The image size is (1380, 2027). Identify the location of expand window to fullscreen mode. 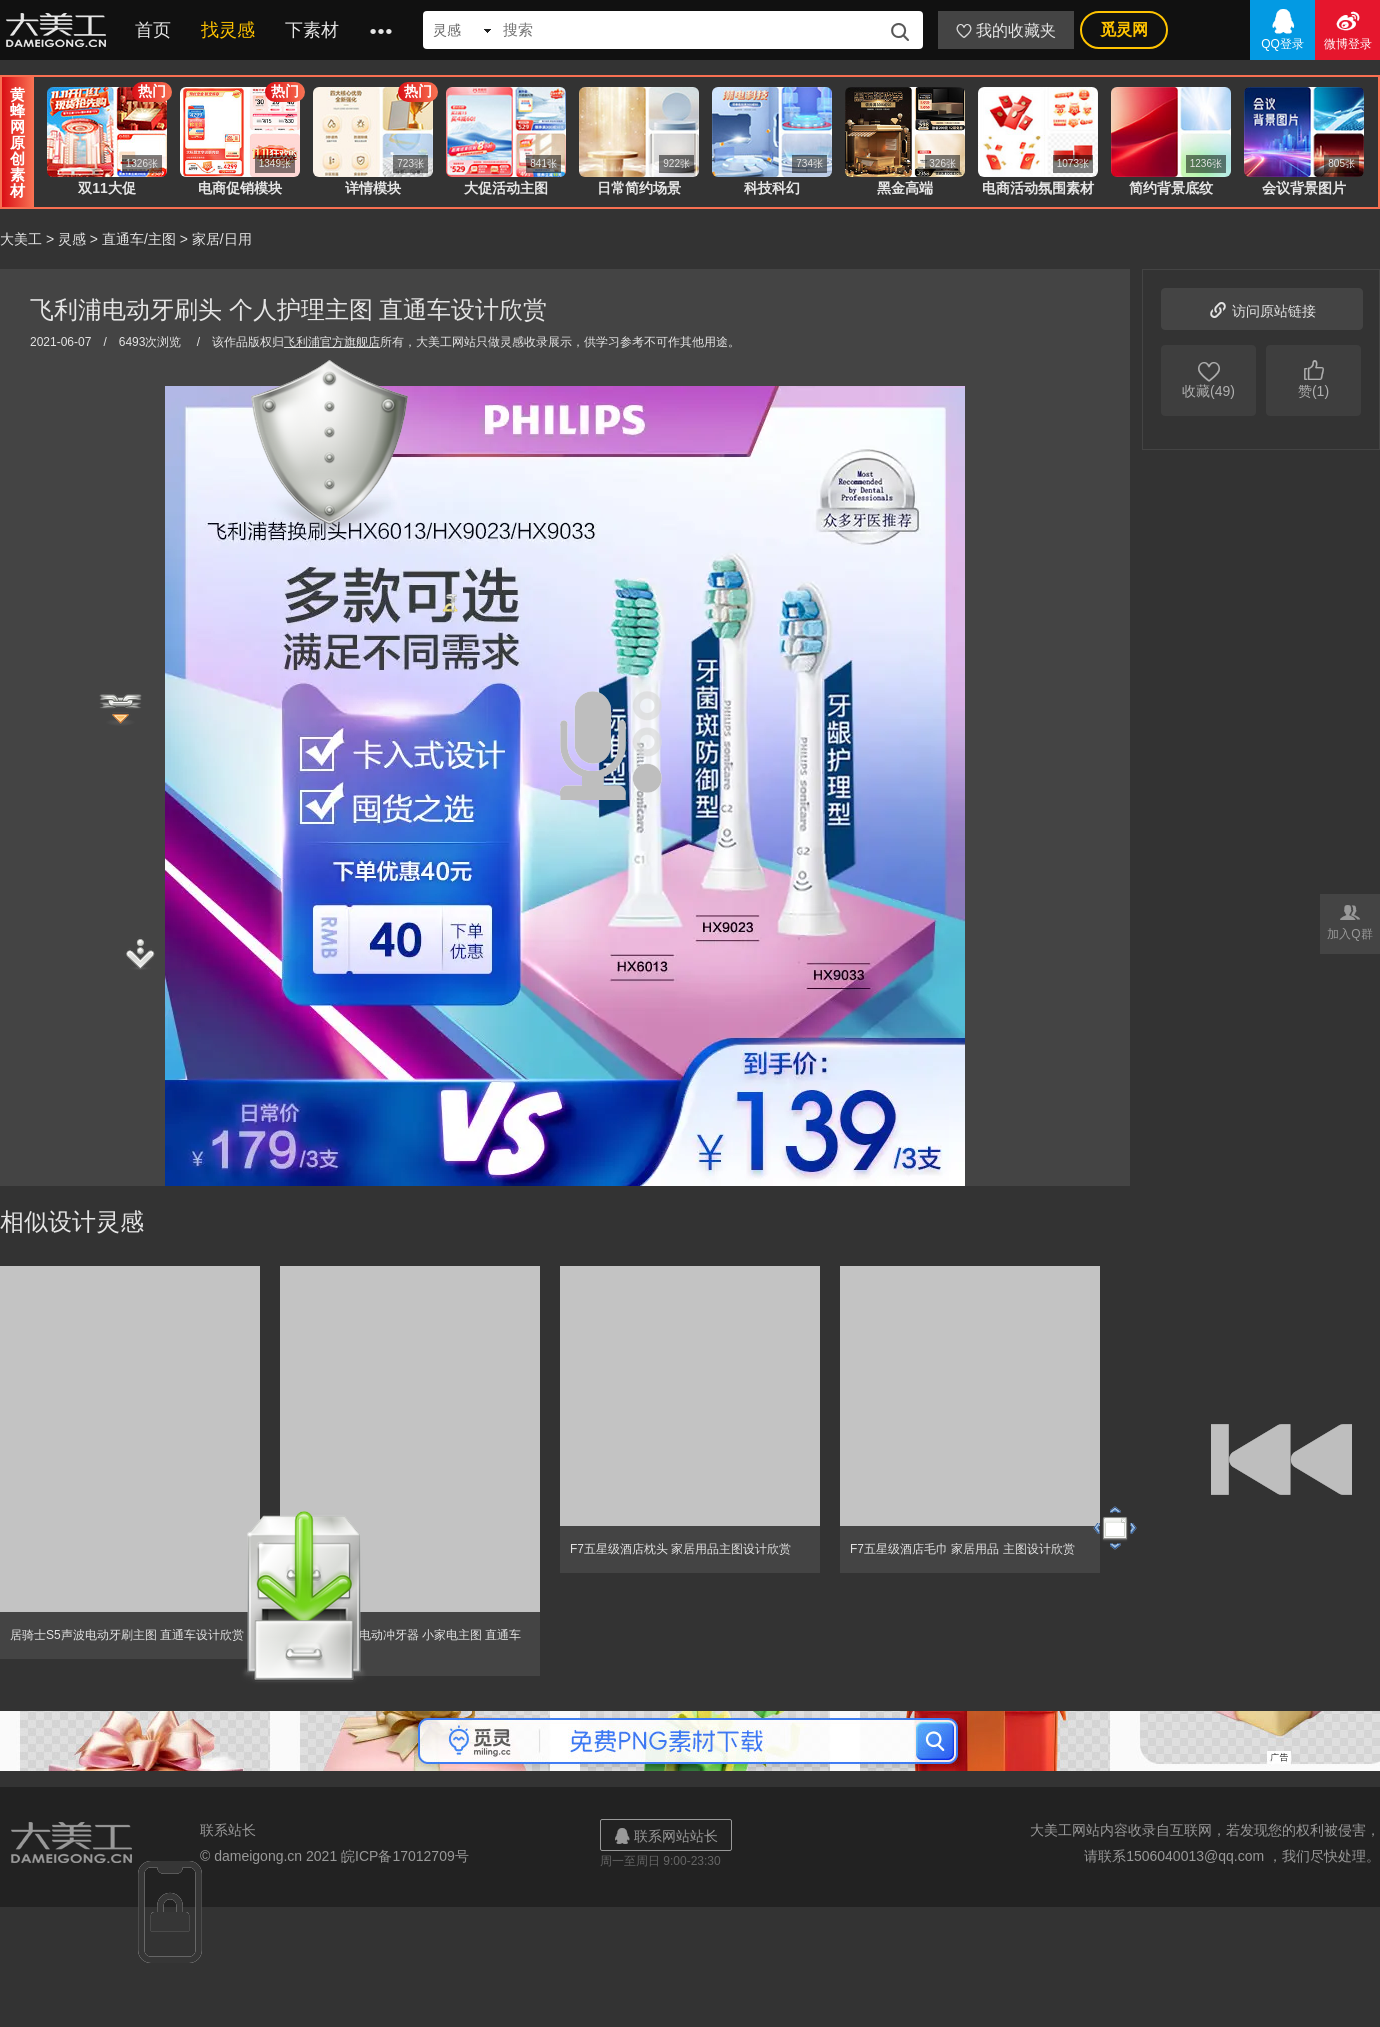
(1115, 1528).